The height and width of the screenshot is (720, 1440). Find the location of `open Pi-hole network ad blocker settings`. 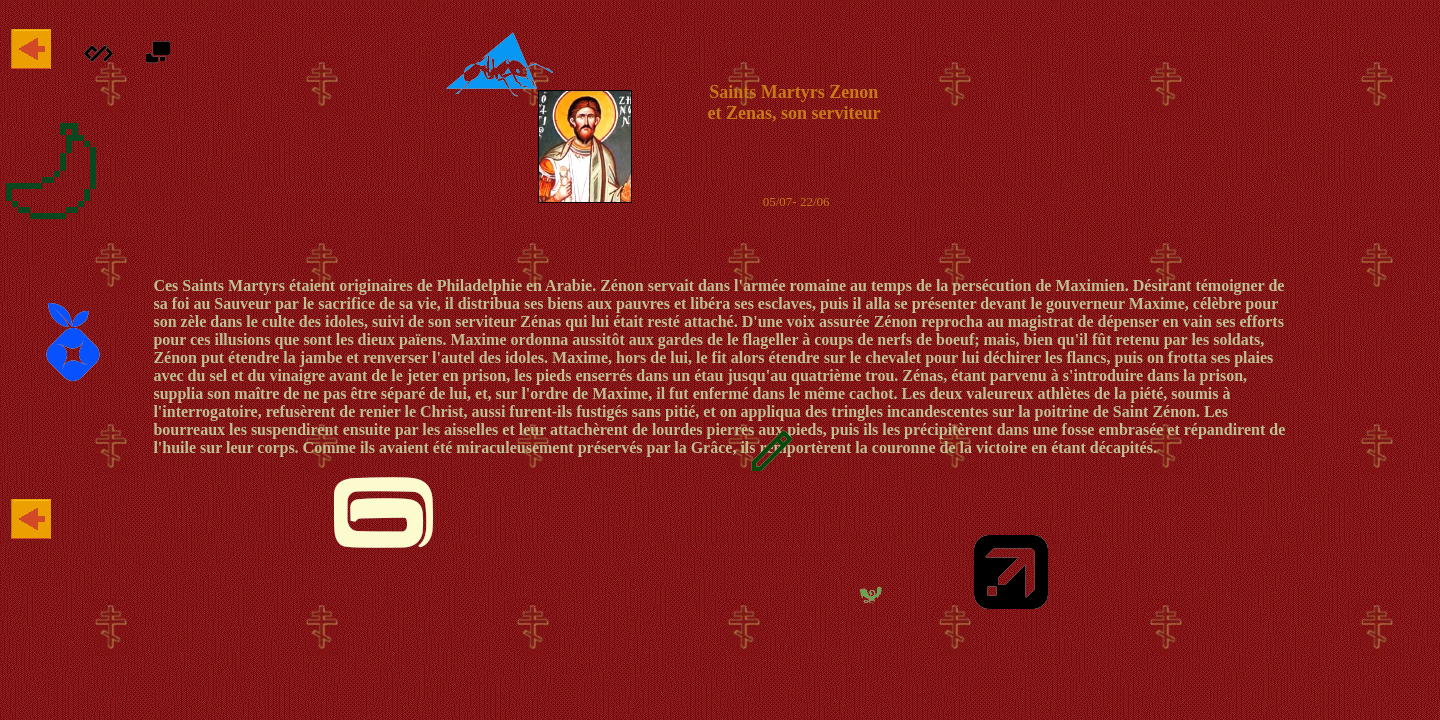

open Pi-hole network ad blocker settings is located at coordinates (73, 342).